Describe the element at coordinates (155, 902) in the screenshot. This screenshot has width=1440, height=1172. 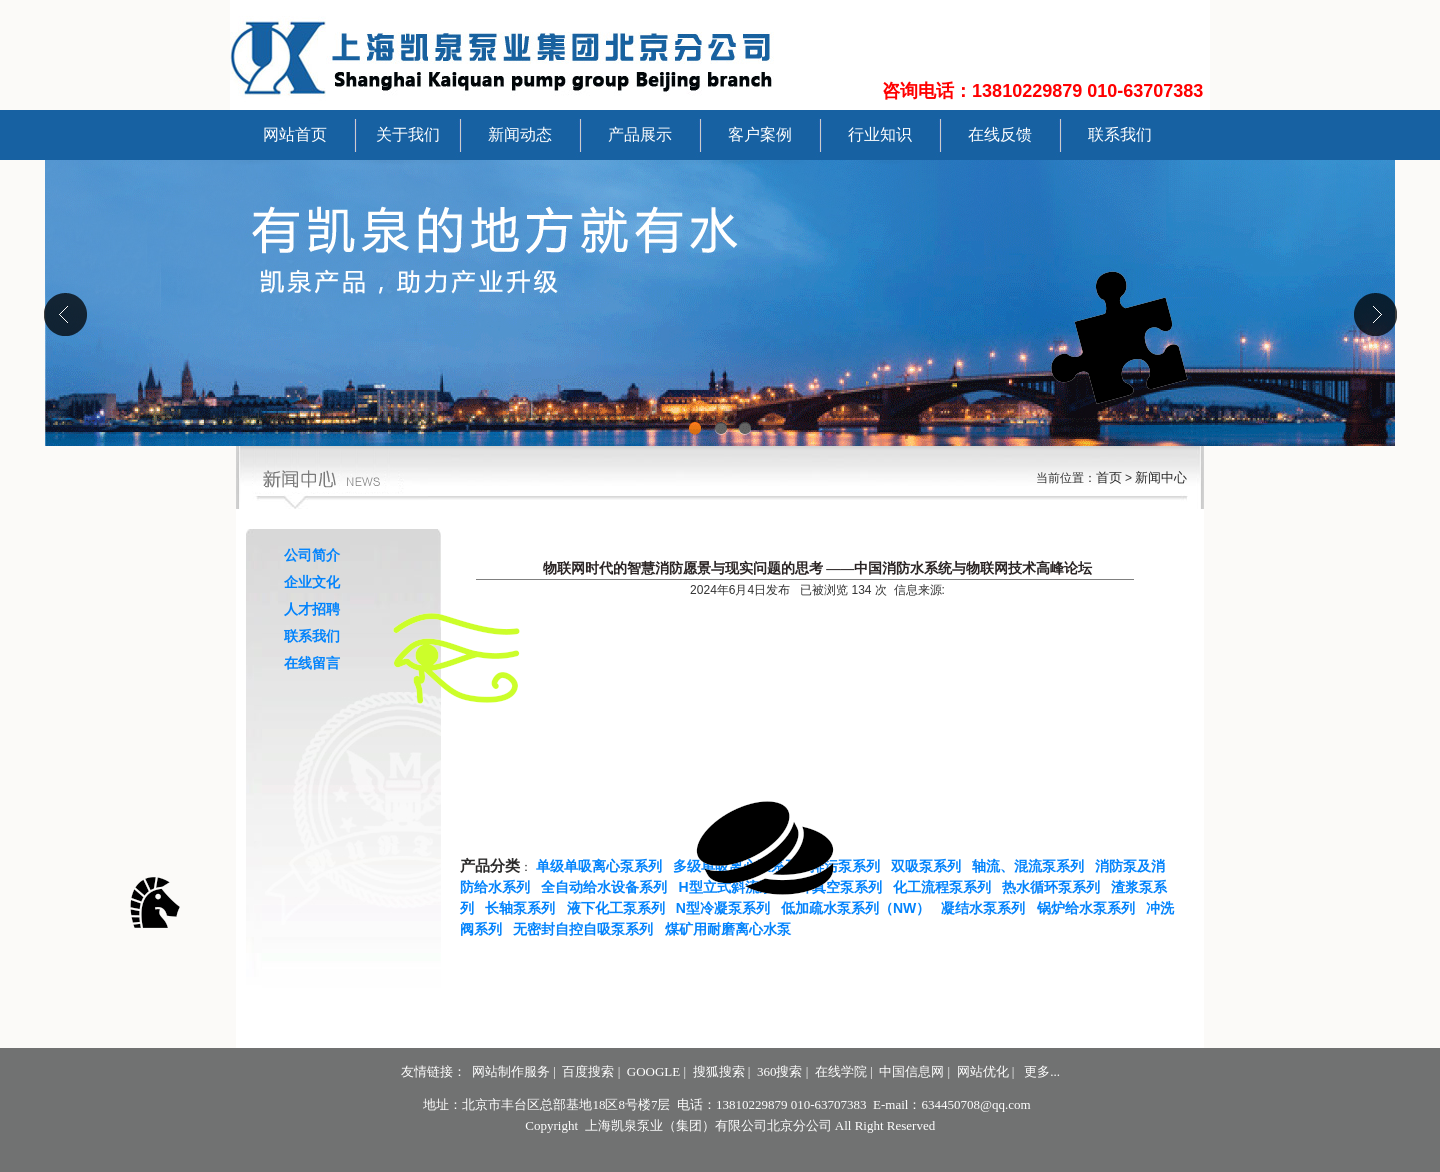
I see `select the knight piece in a chess game` at that location.